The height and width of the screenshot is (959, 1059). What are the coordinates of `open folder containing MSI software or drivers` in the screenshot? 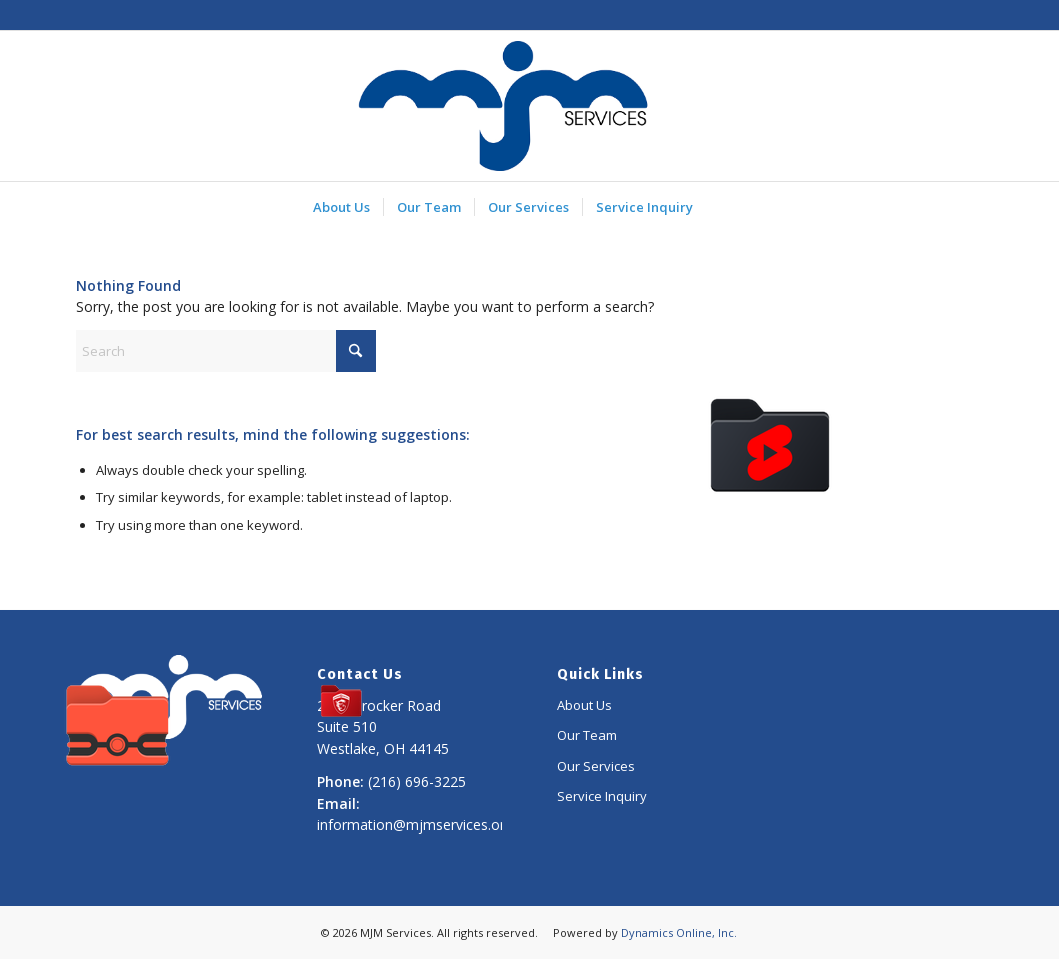 It's located at (341, 702).